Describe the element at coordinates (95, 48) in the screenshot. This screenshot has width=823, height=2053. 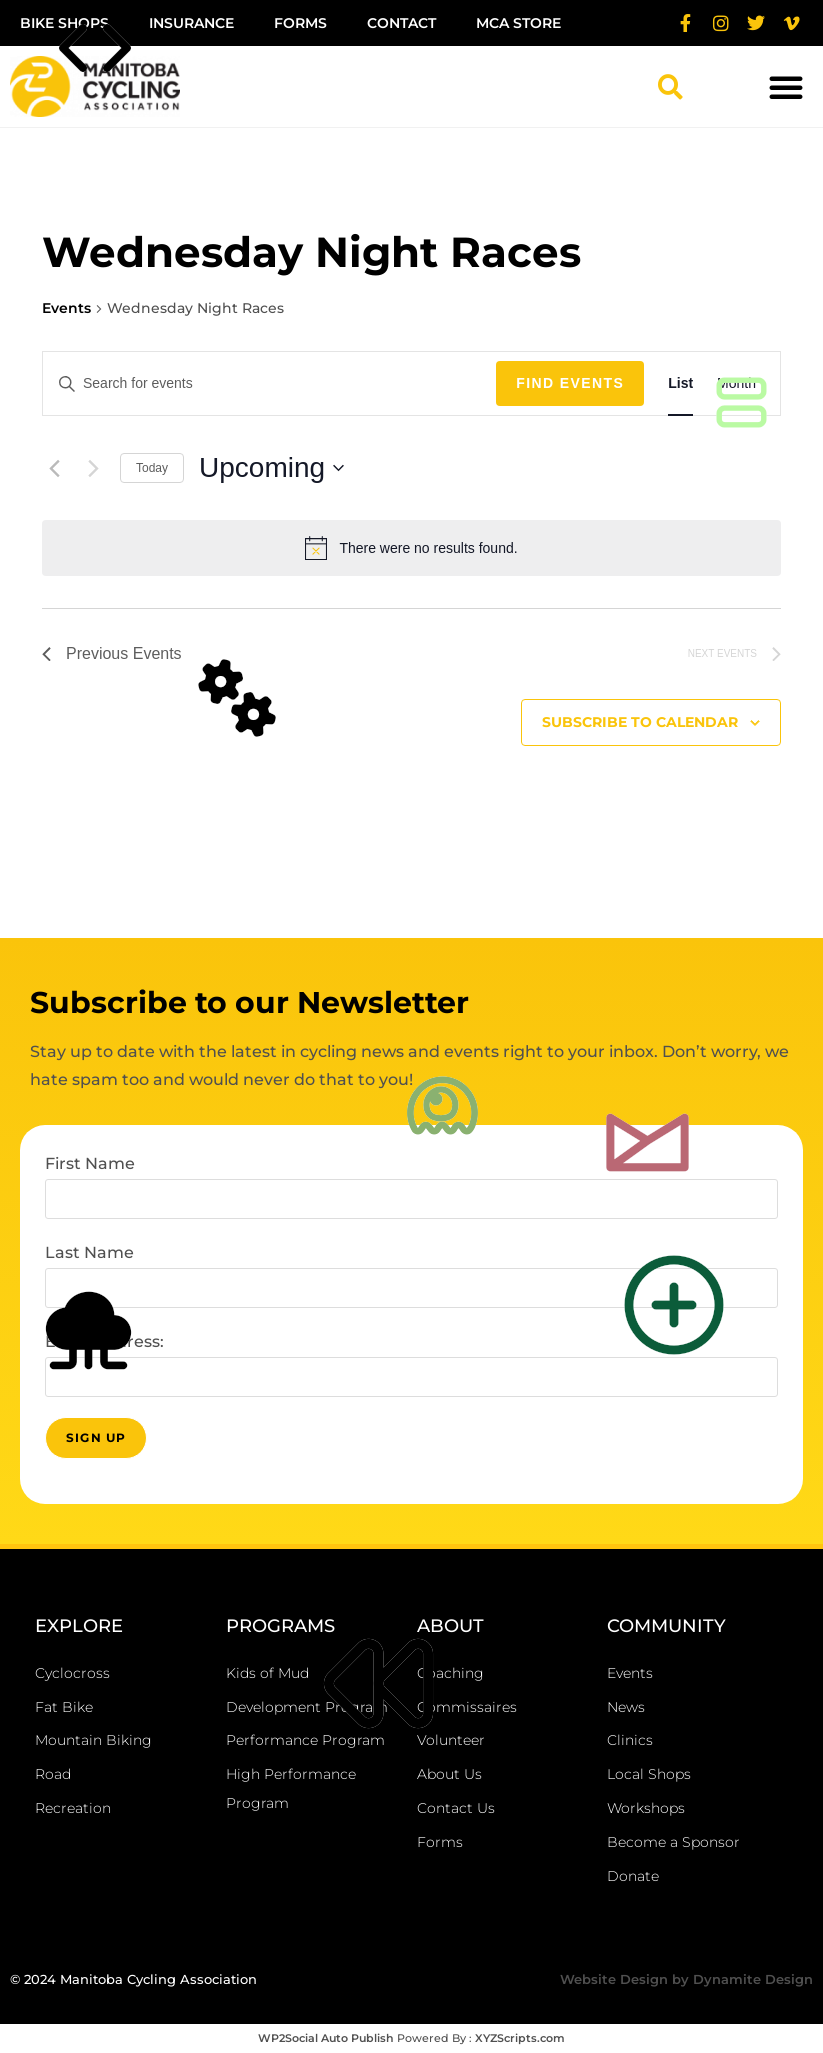
I see `expand or resize content horizontally` at that location.